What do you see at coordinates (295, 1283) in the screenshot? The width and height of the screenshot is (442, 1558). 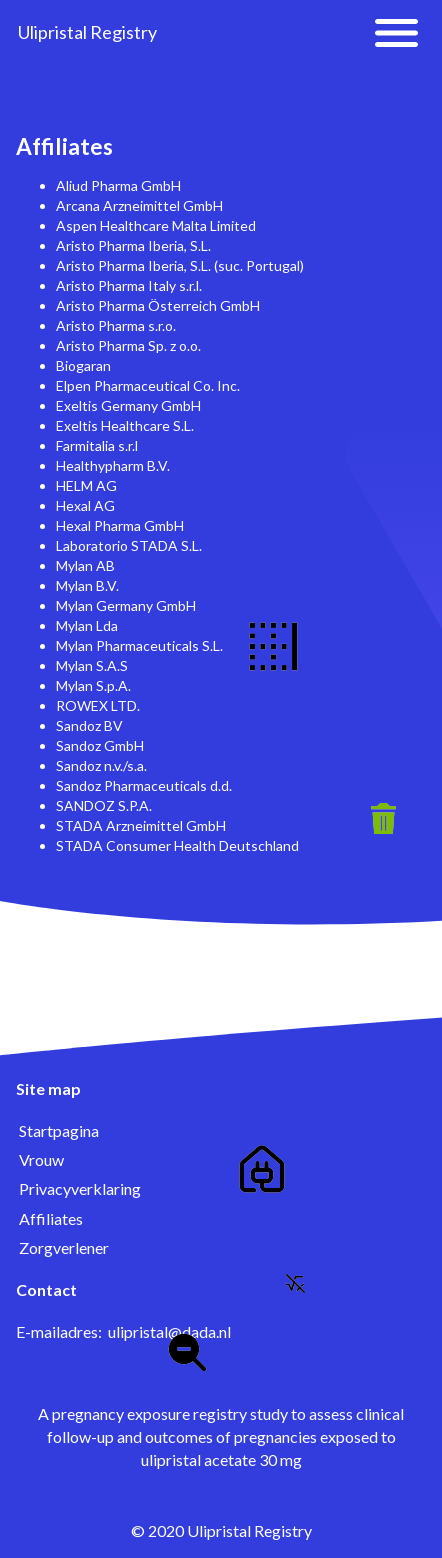 I see `disable math mode or calculations` at bounding box center [295, 1283].